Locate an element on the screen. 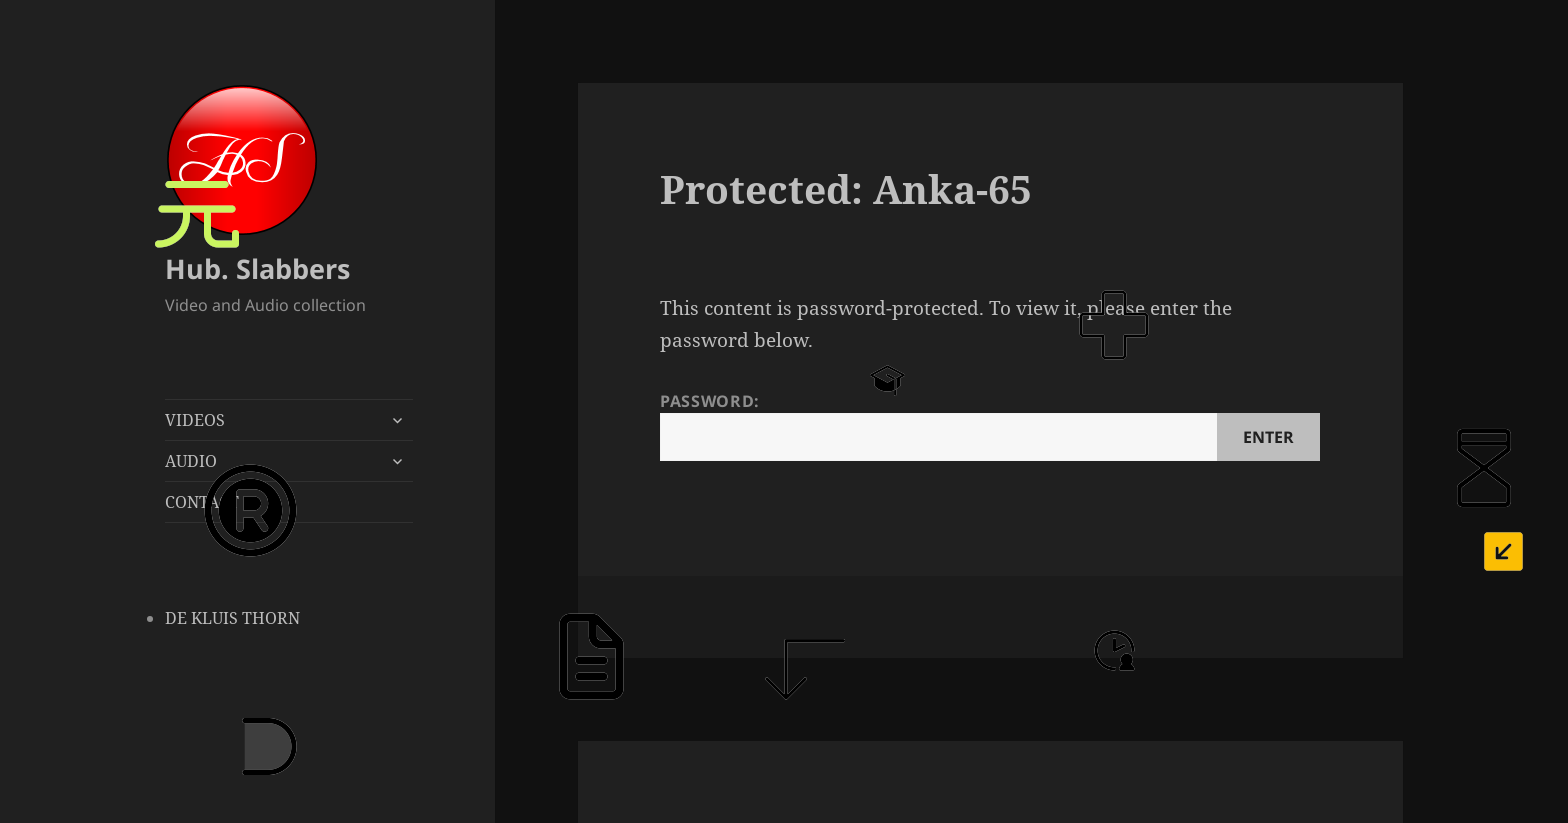  view document or text file is located at coordinates (591, 656).